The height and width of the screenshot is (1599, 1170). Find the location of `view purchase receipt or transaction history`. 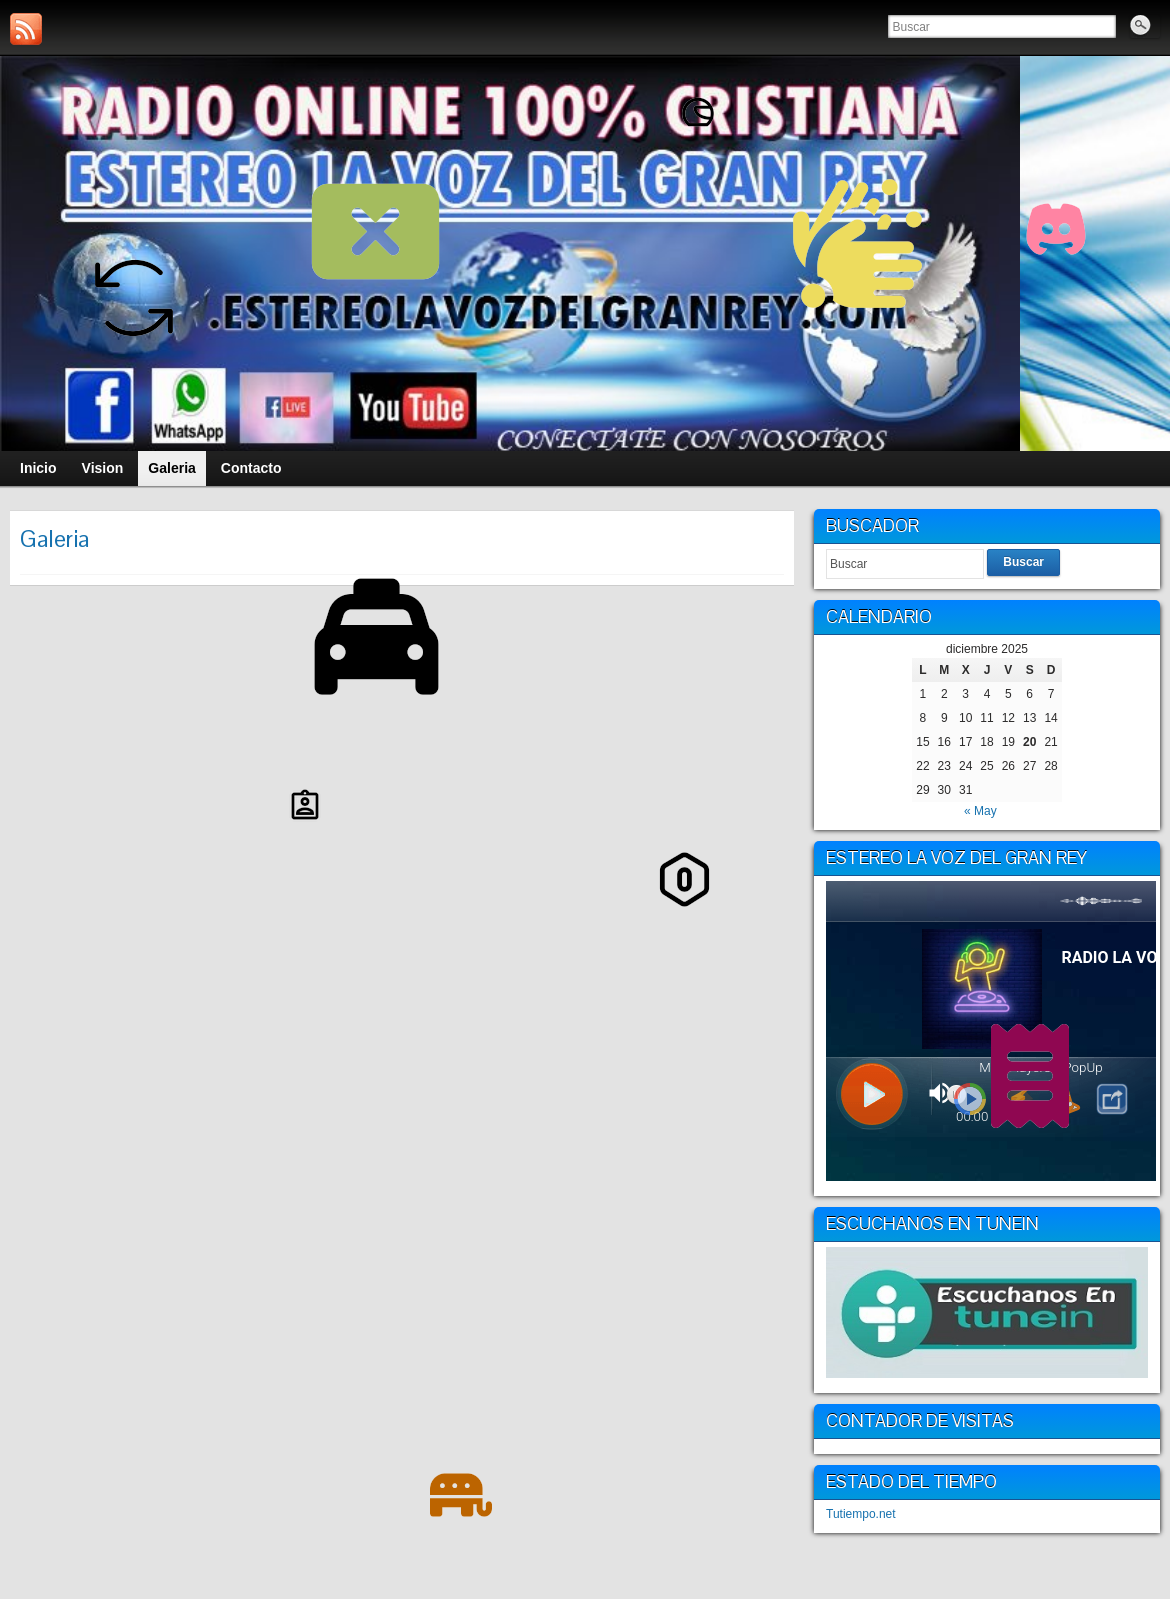

view purchase receipt or transaction history is located at coordinates (1030, 1076).